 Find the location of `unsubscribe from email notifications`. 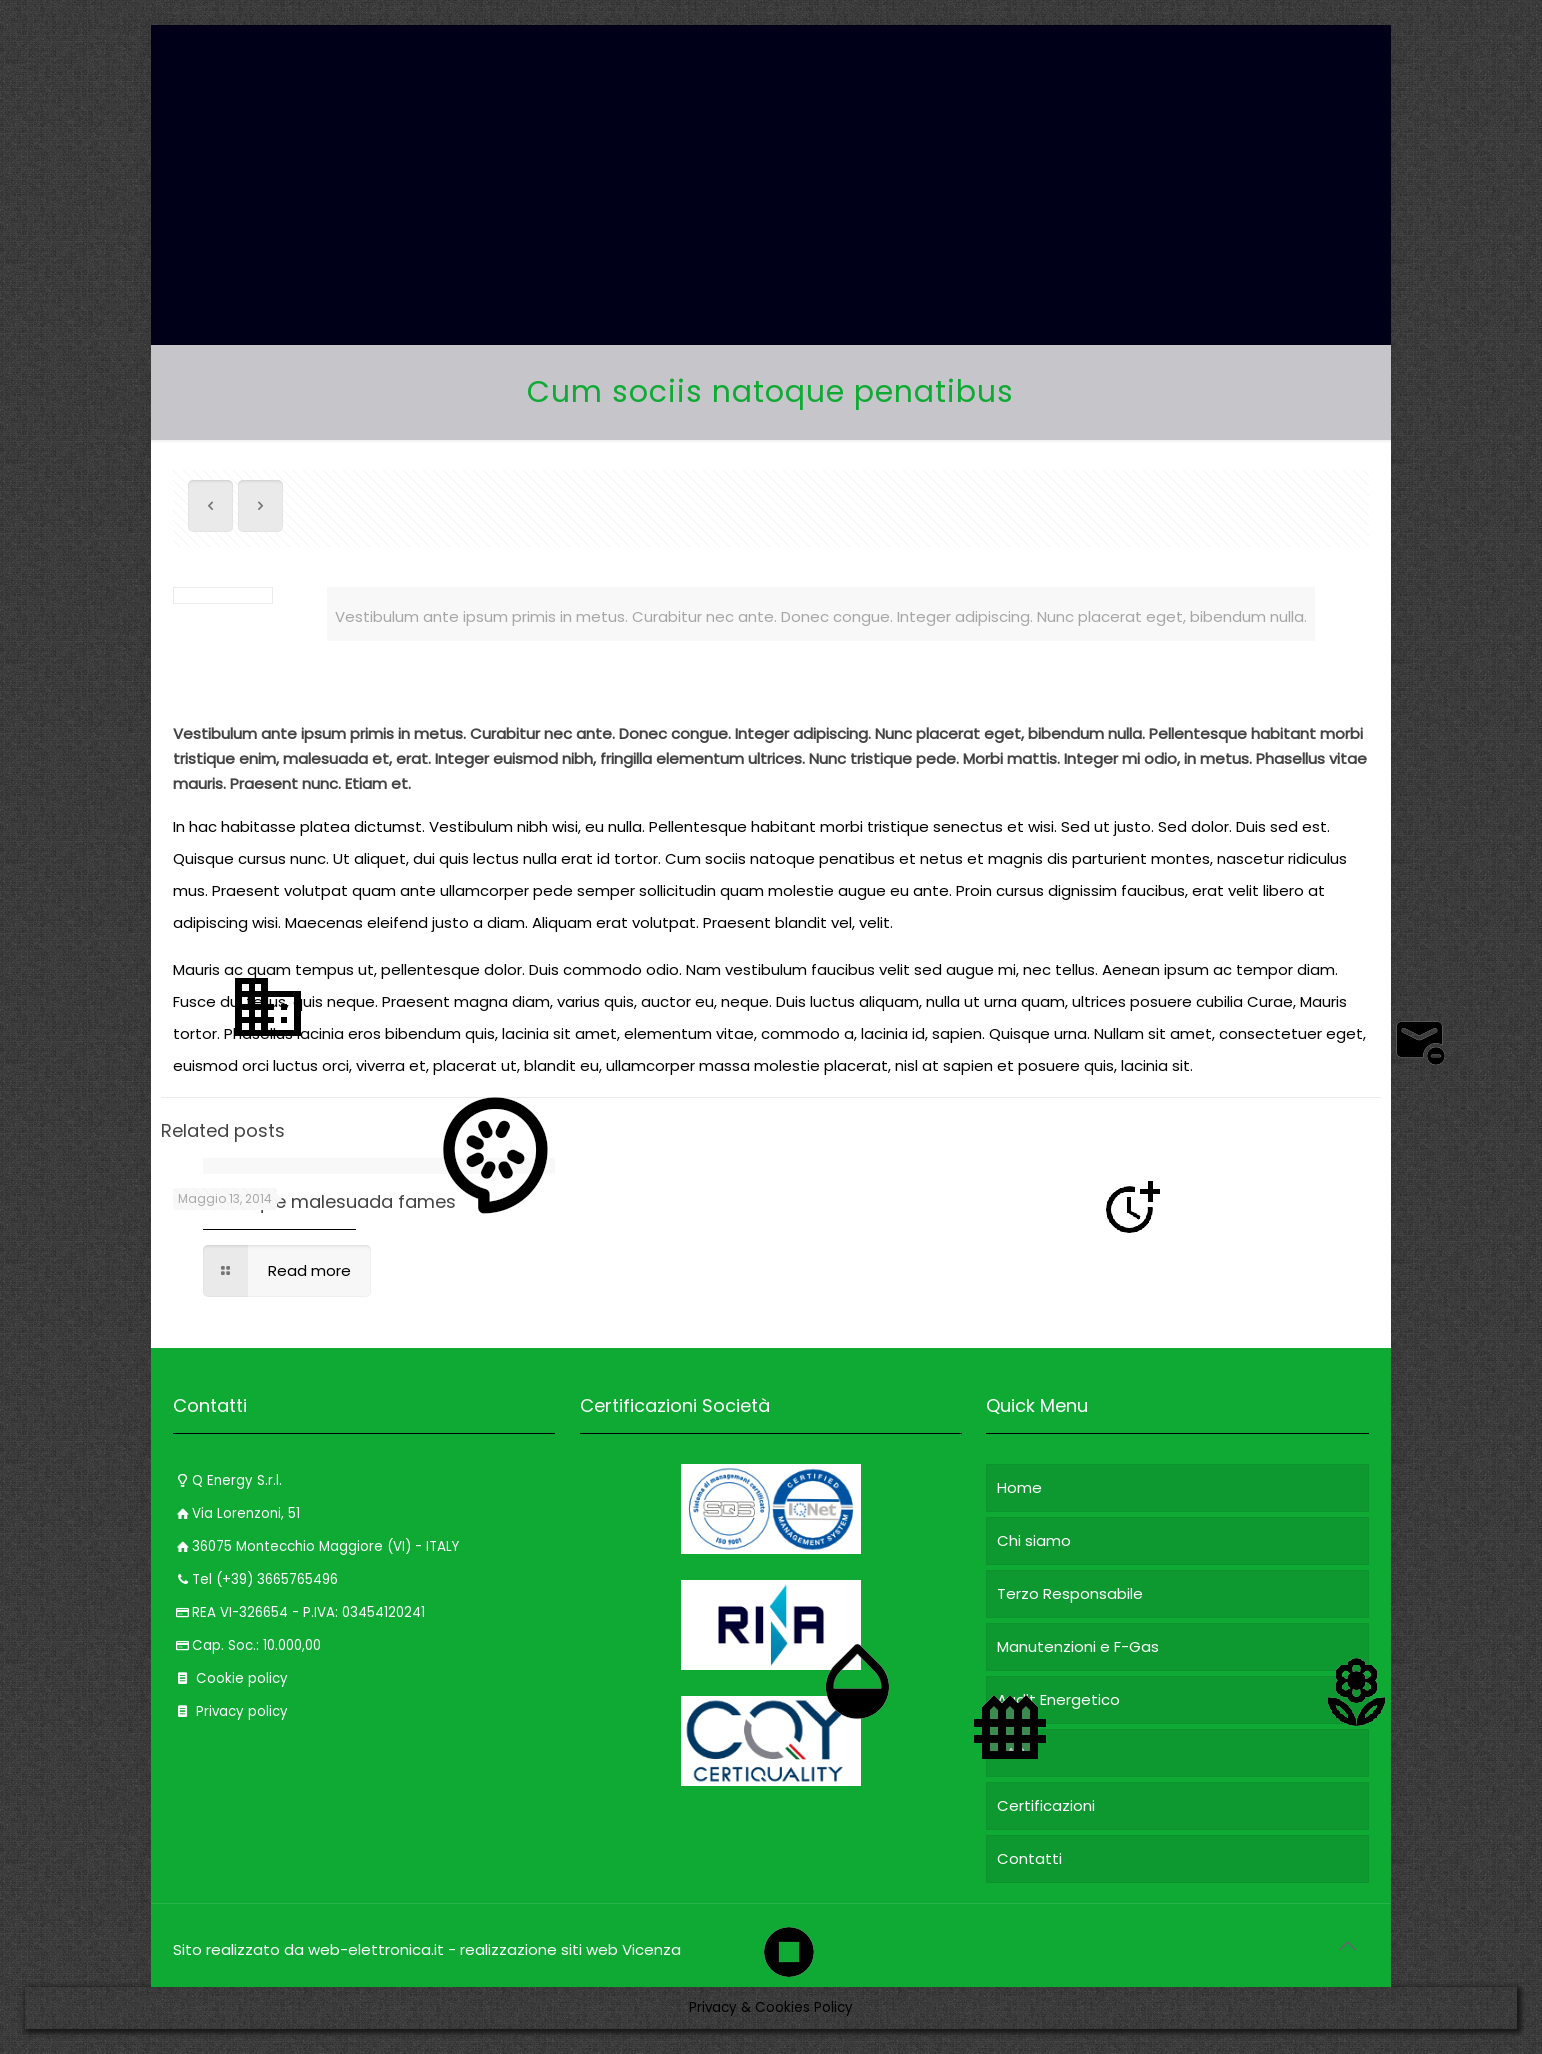

unsubscribe from email notifications is located at coordinates (1419, 1044).